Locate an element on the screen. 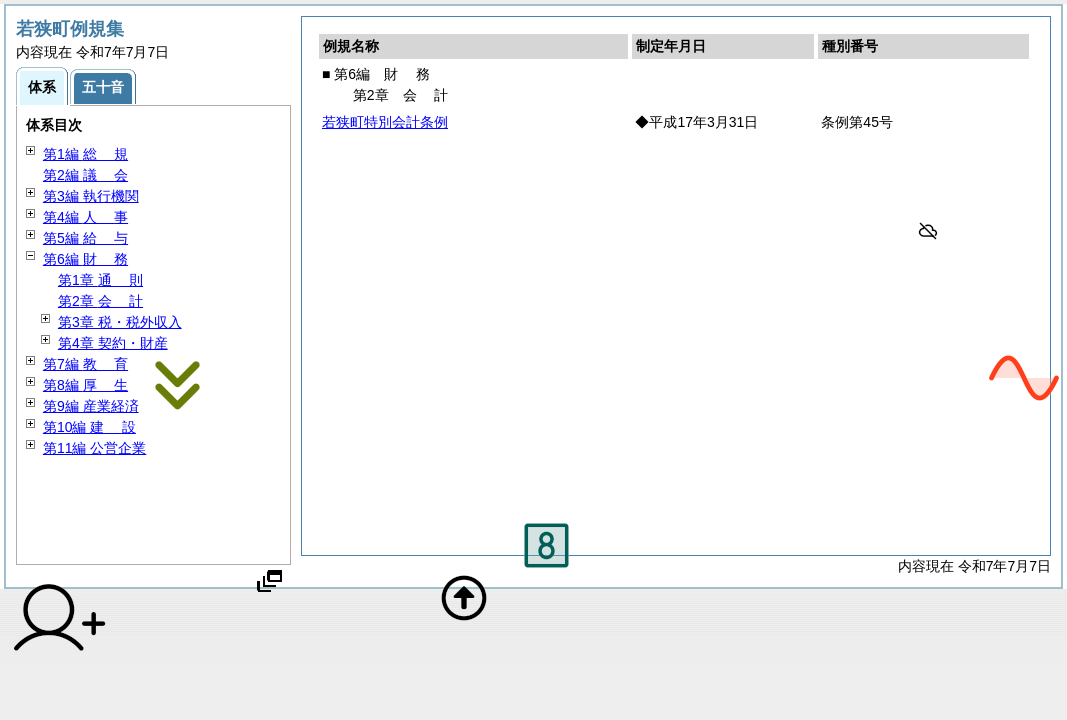 This screenshot has height=720, width=1067. cloud sync or storage is unavailable is located at coordinates (928, 231).